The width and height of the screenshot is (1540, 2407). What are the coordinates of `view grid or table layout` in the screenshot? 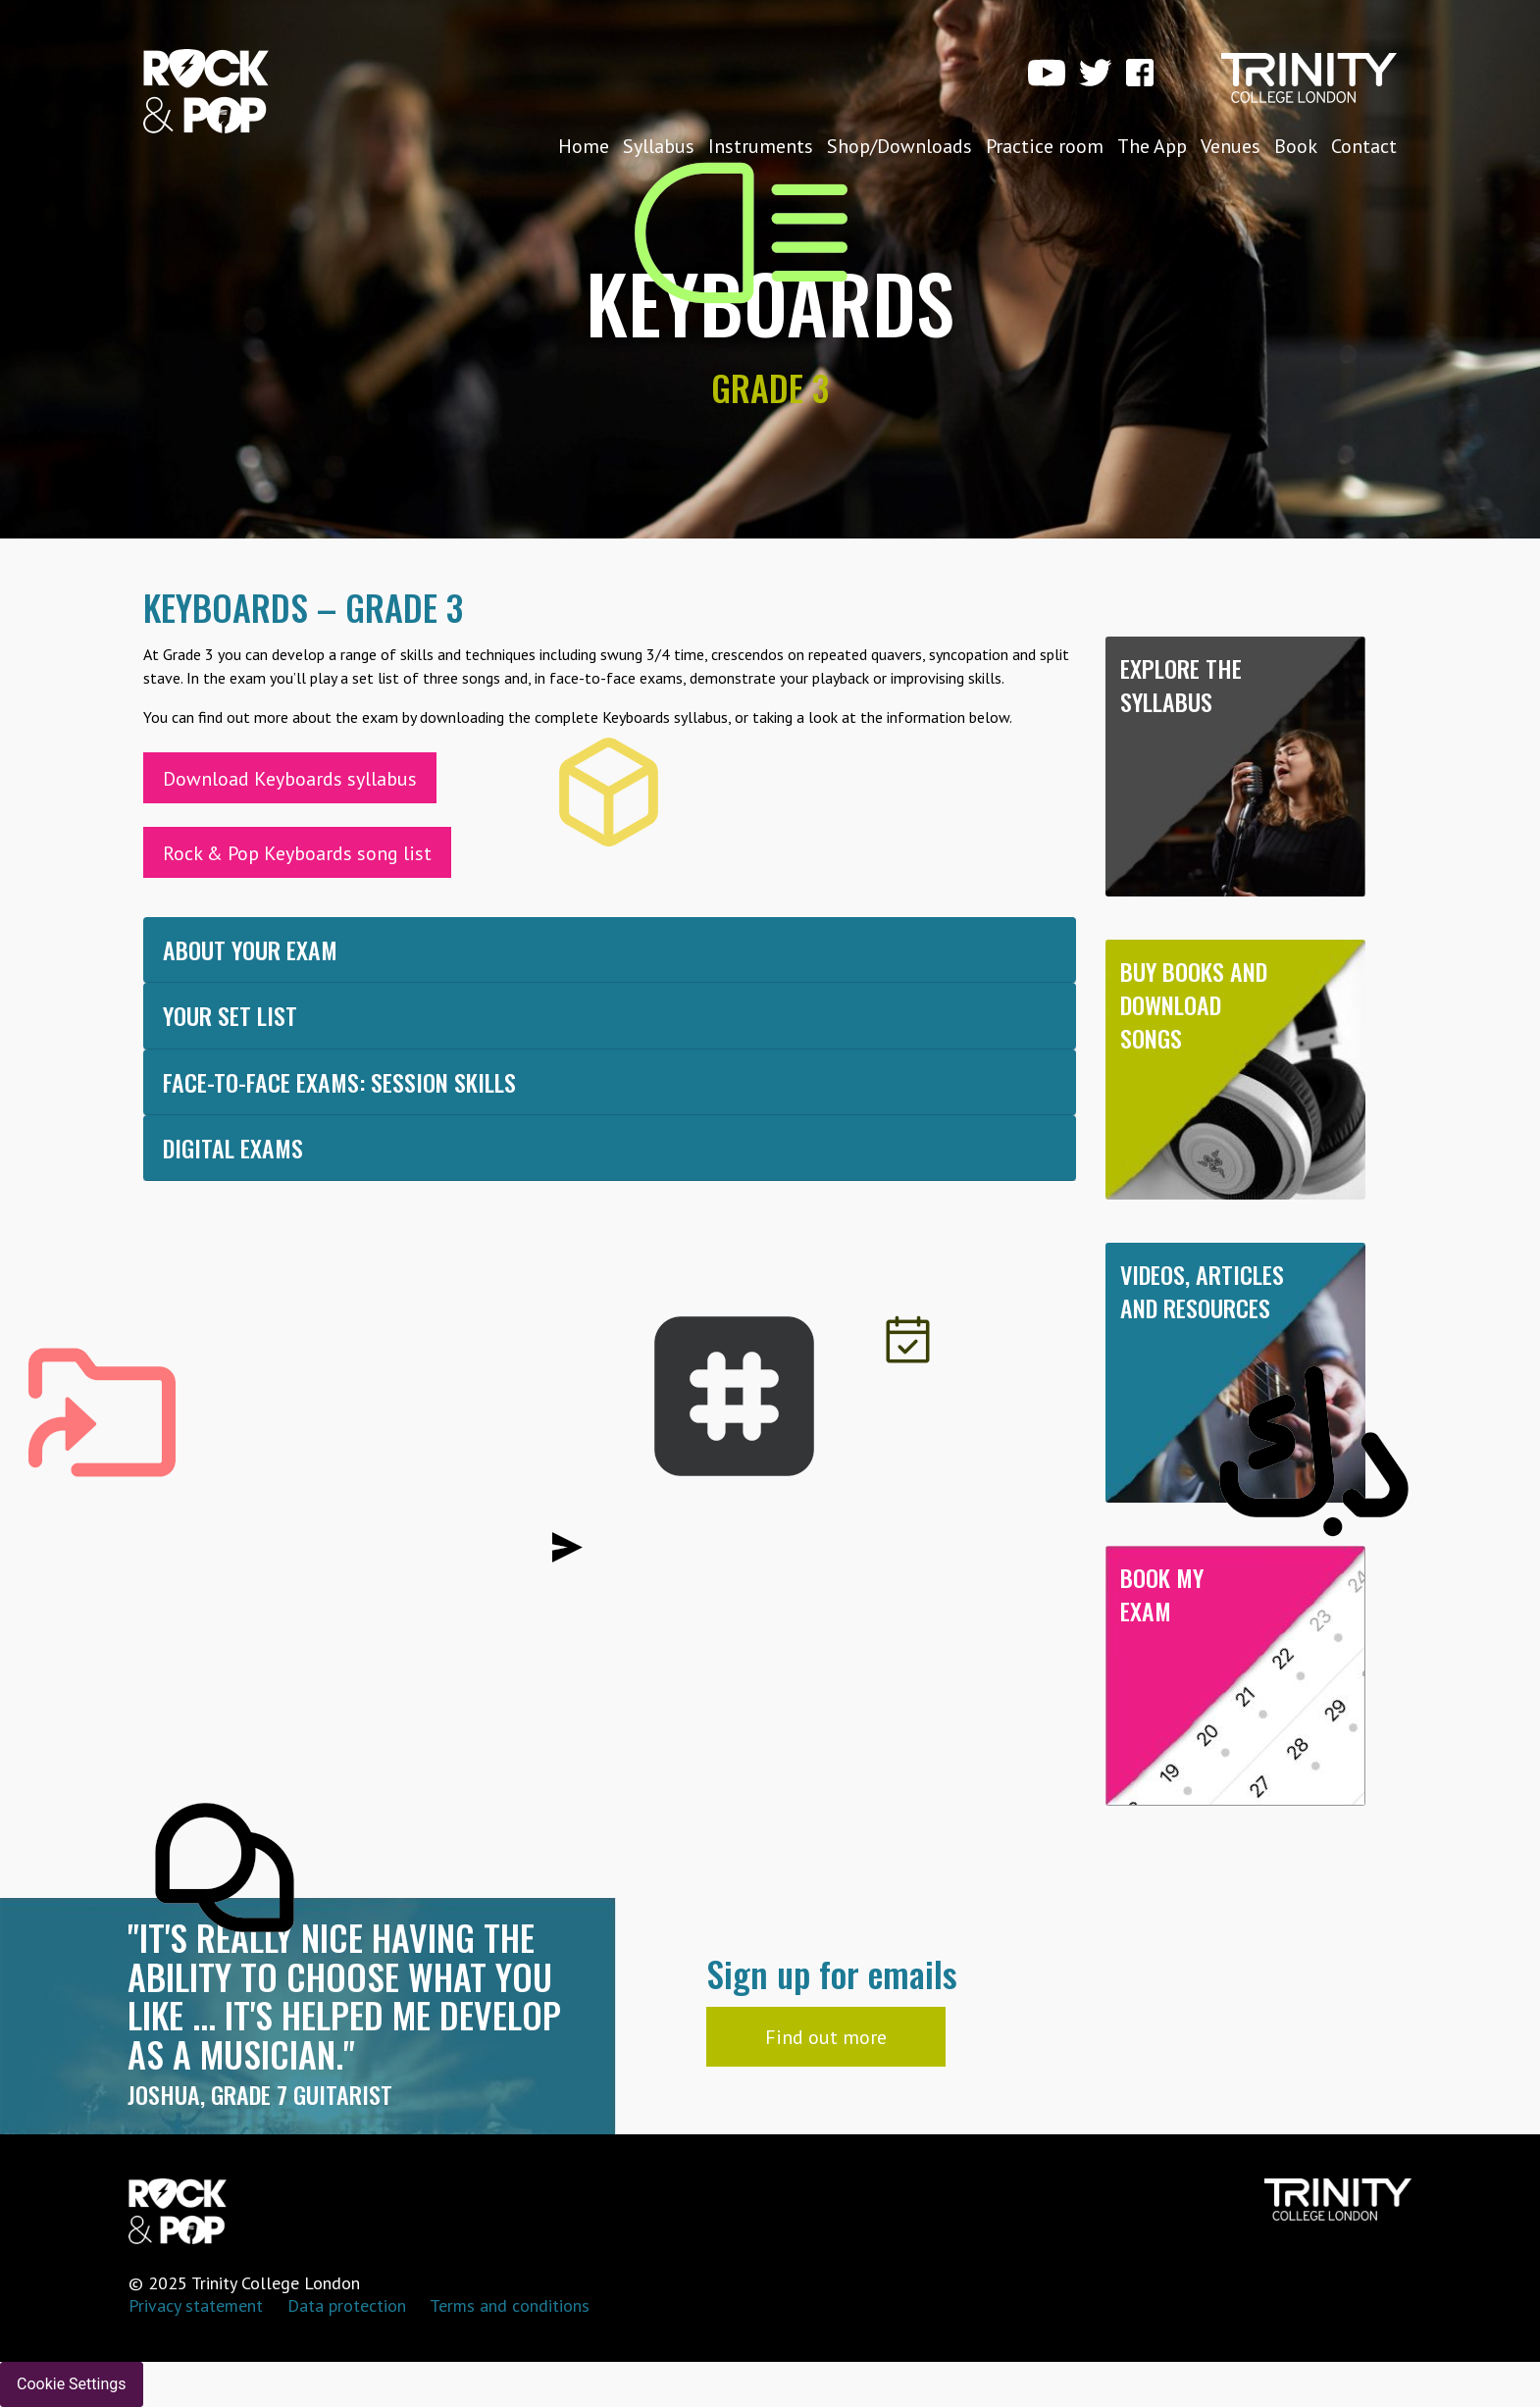 It's located at (734, 1396).